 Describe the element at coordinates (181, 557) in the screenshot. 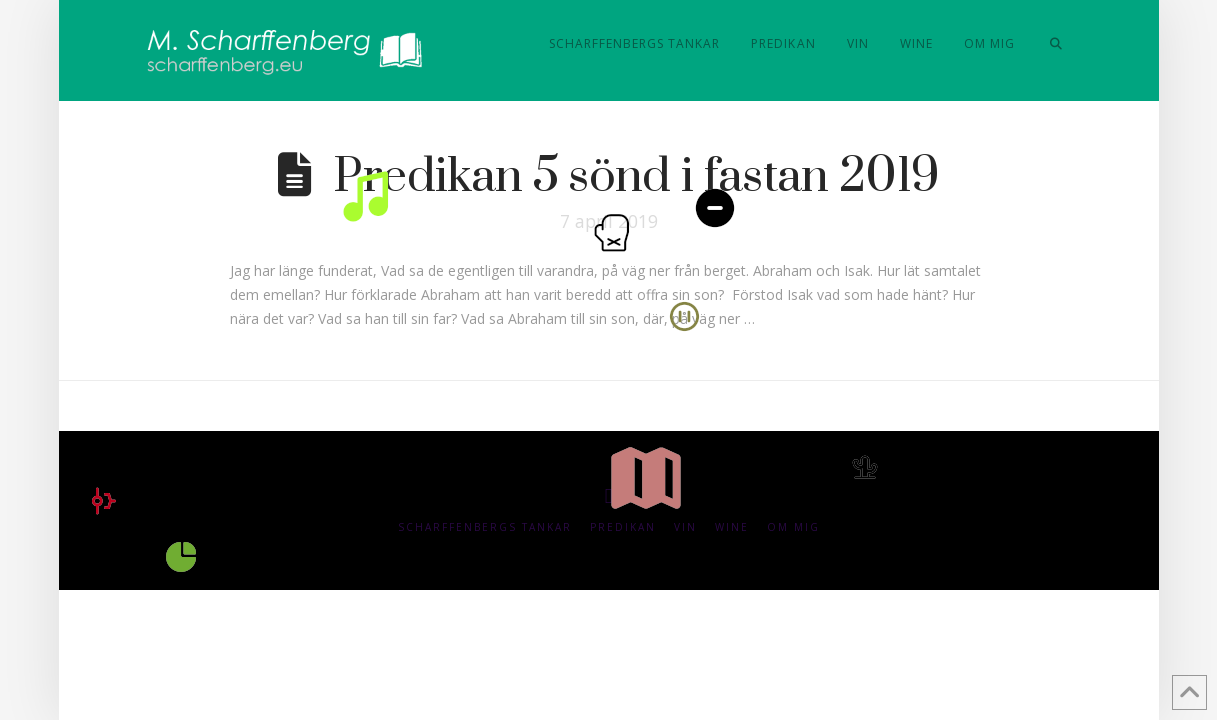

I see `view analytics or statistics` at that location.